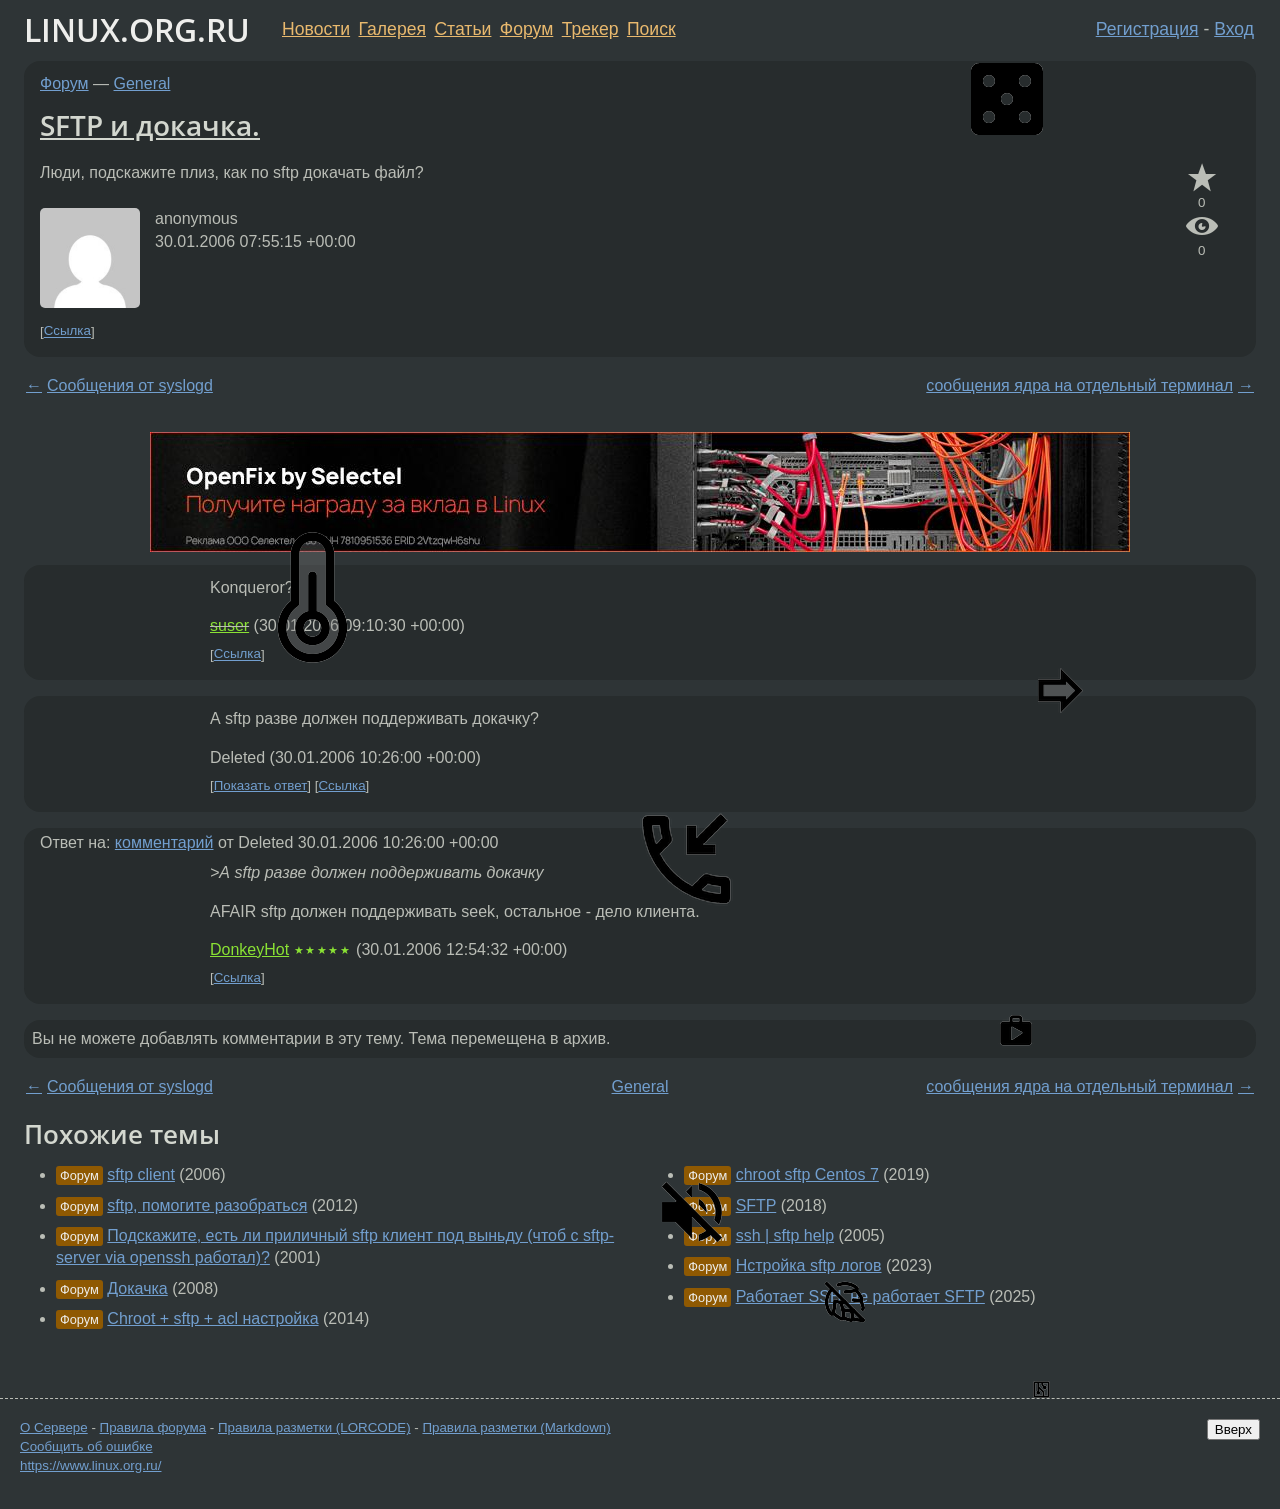 The width and height of the screenshot is (1280, 1509). I want to click on forward an email or message, so click(1060, 690).